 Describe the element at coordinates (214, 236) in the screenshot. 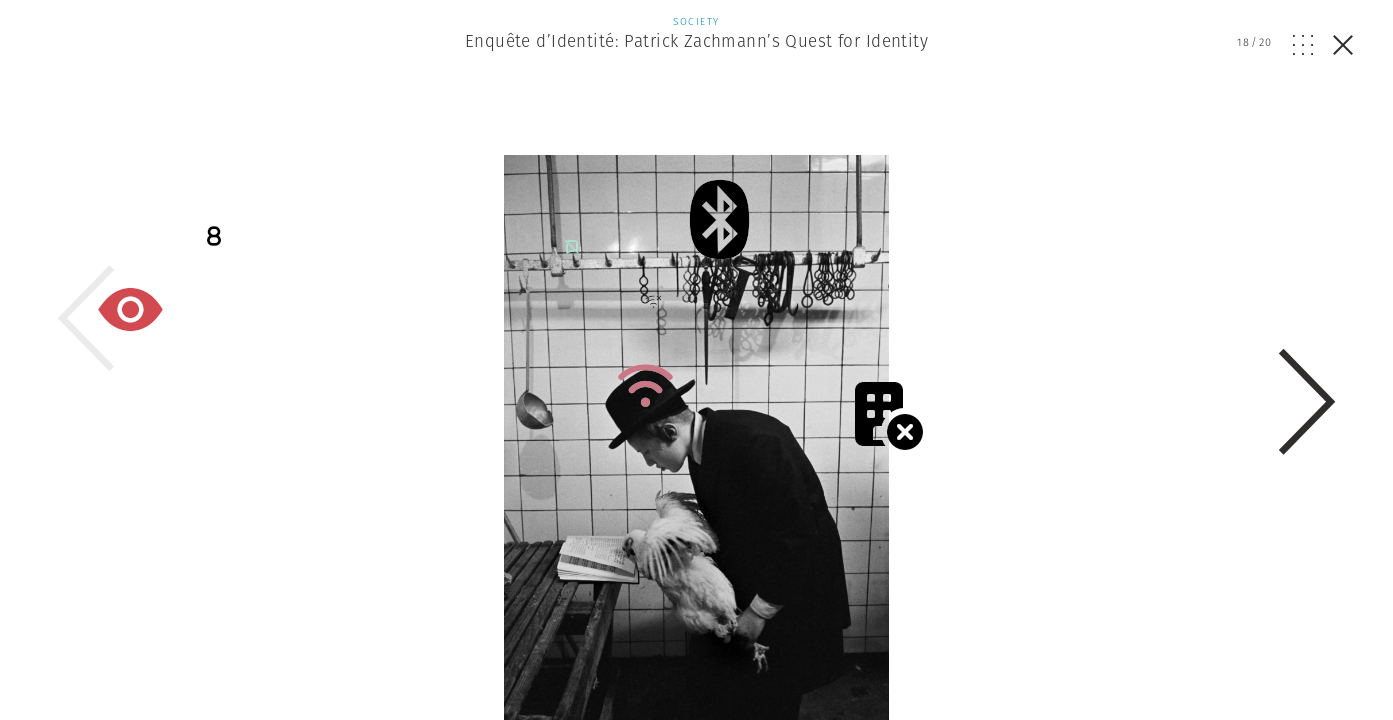

I see `displays the number 8 in a list or ranking` at that location.